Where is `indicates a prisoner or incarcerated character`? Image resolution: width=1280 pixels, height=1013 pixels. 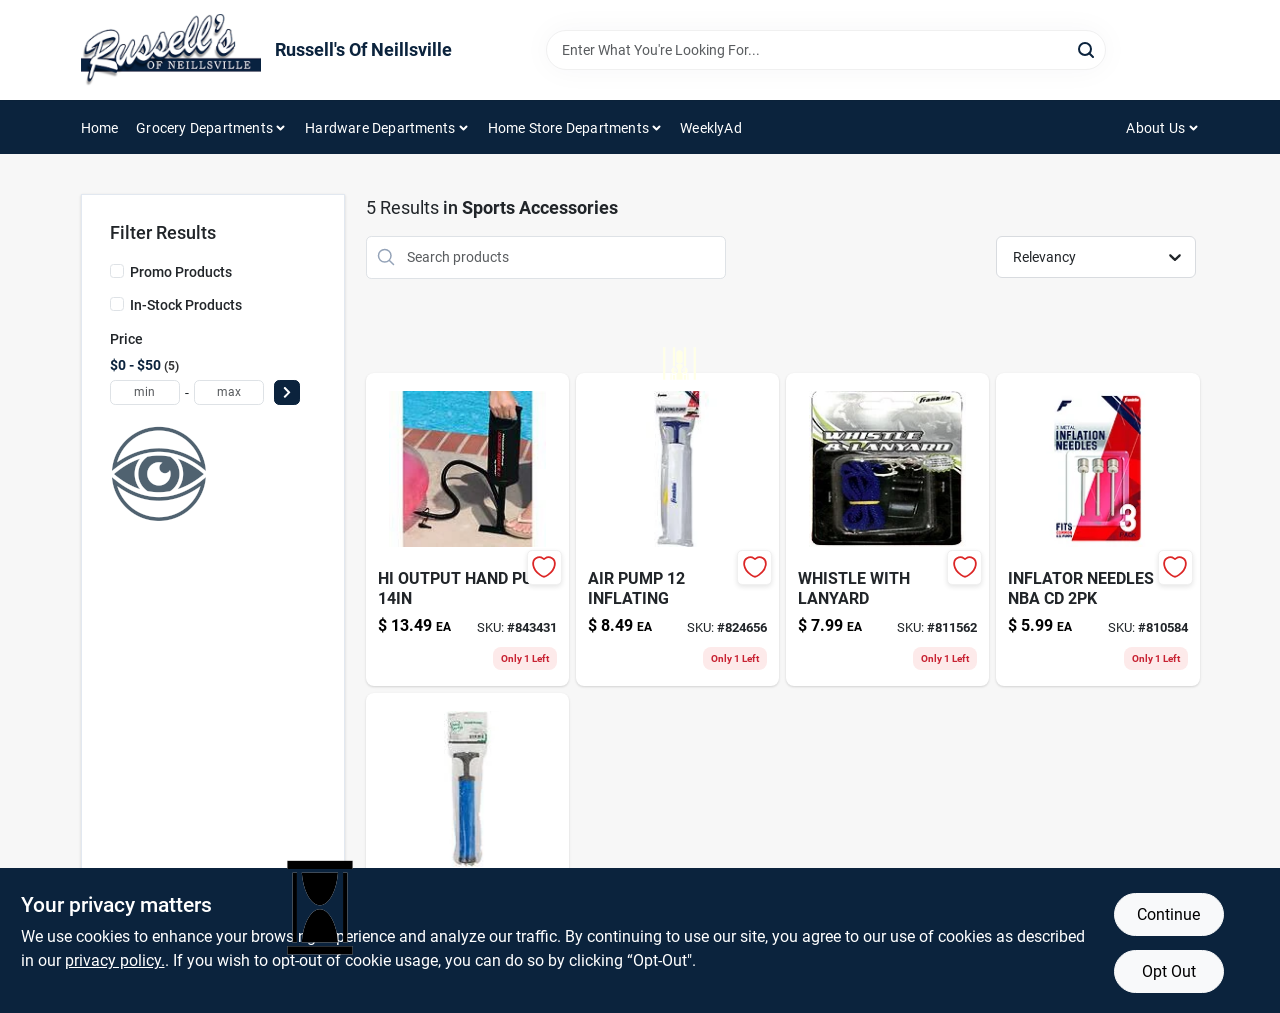
indicates a prisoner or incarcerated character is located at coordinates (679, 363).